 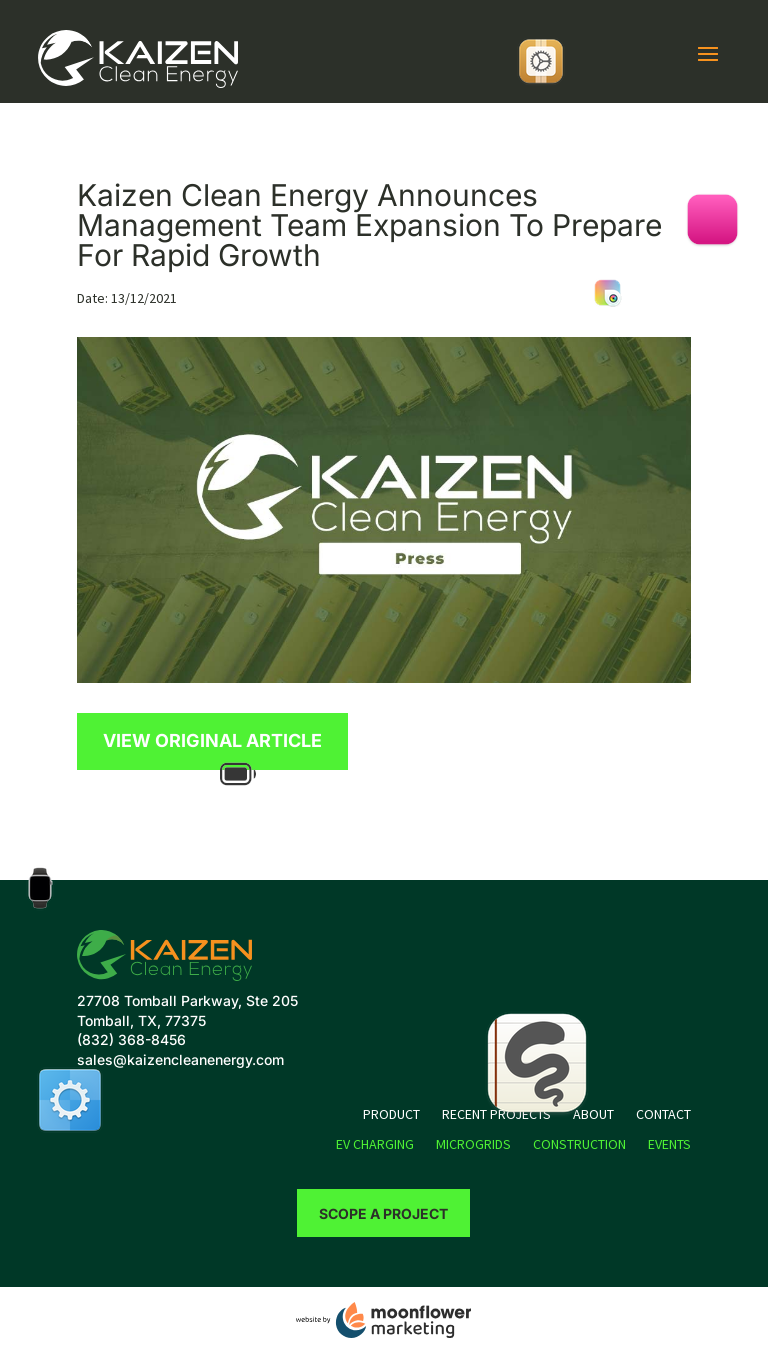 I want to click on manage your connected Apple Watch SE, so click(x=40, y=888).